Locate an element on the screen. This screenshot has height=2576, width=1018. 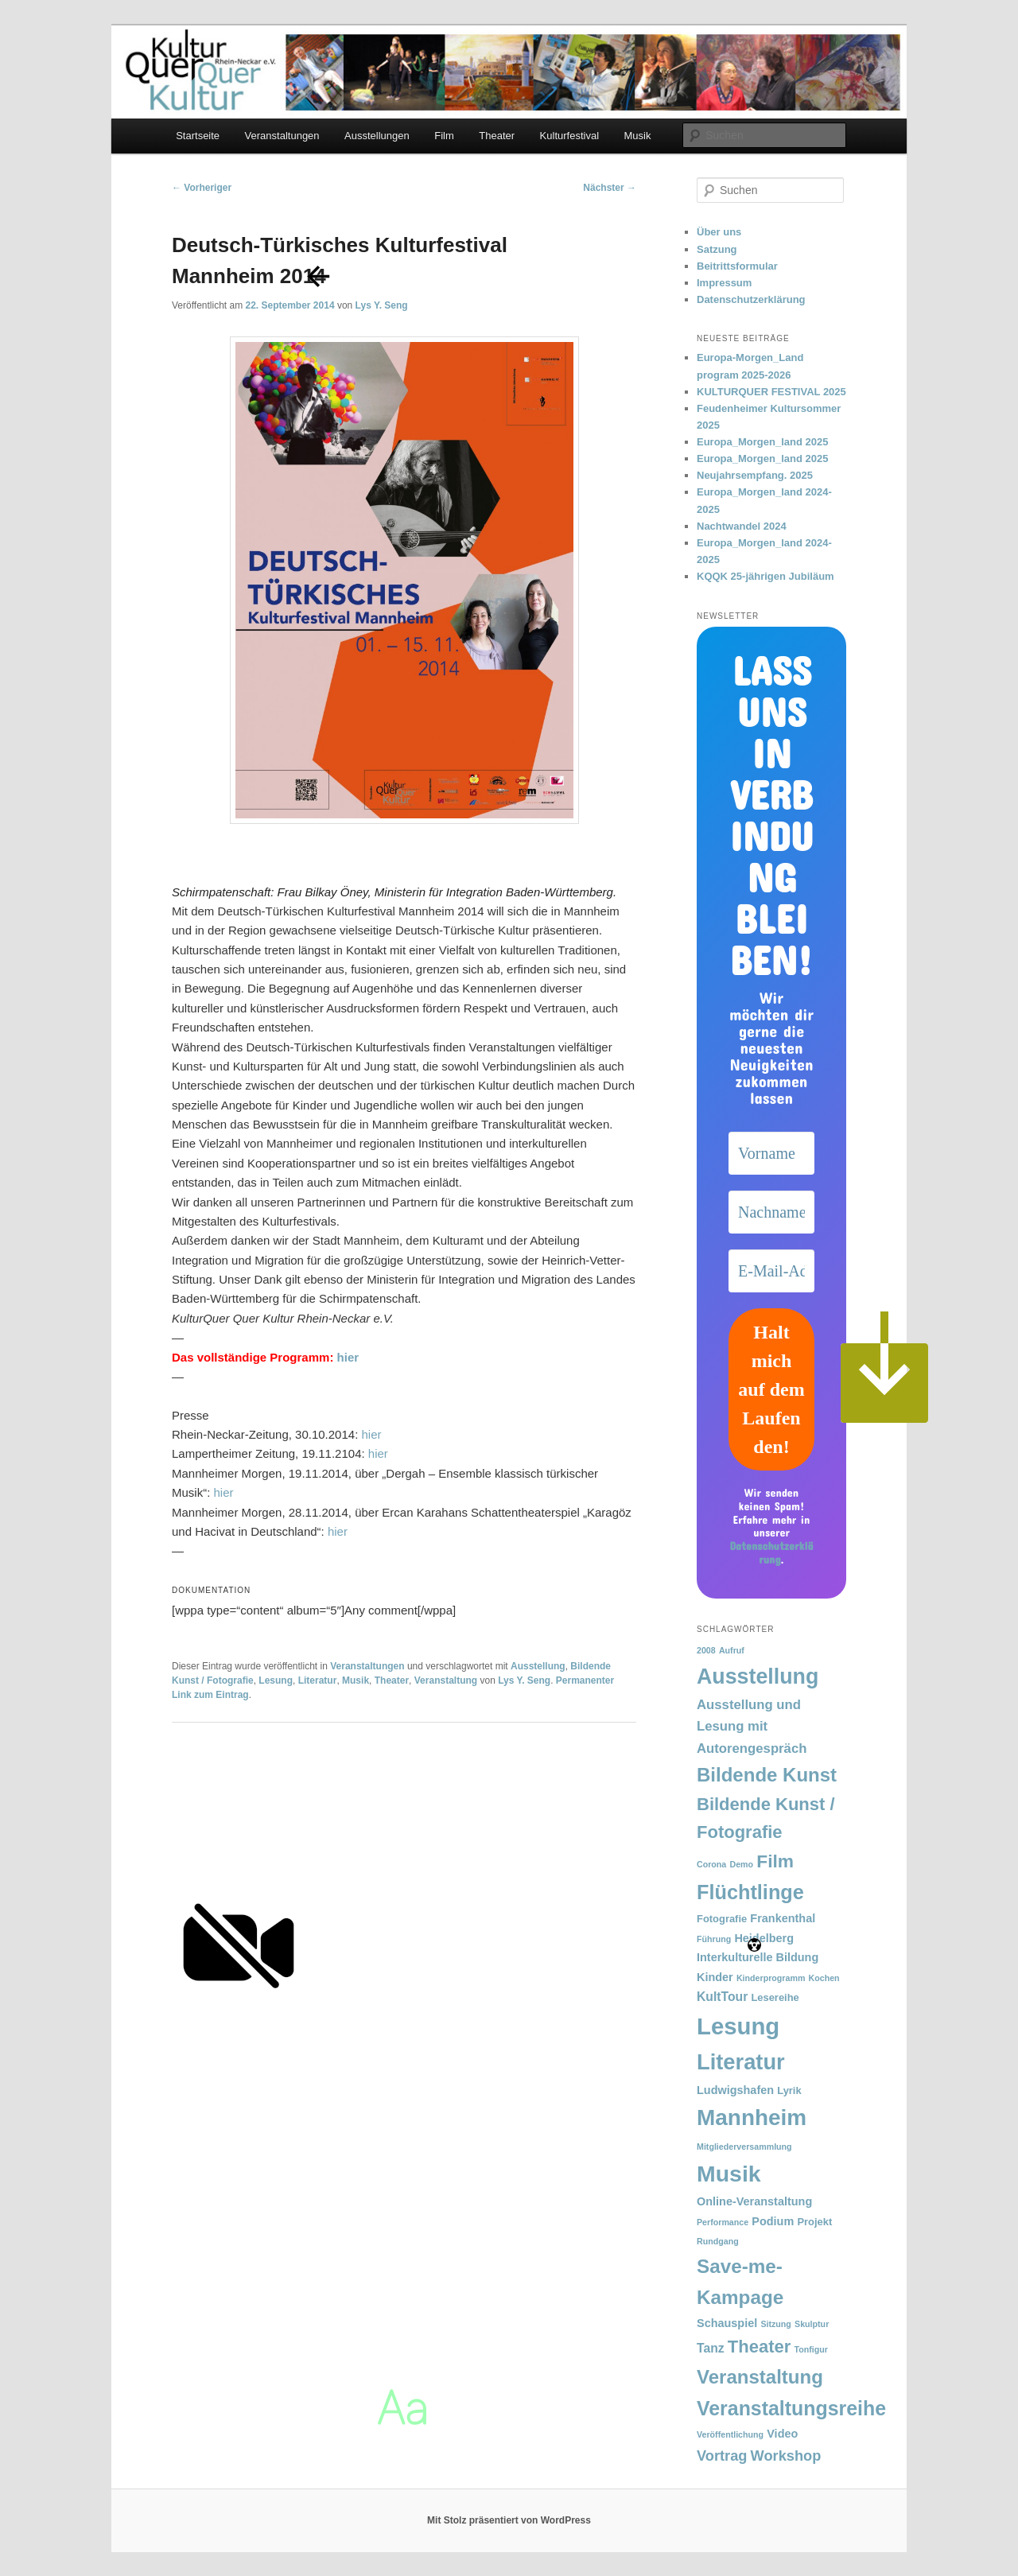
indicates radioactive or nuclear hazard warning is located at coordinates (754, 1945).